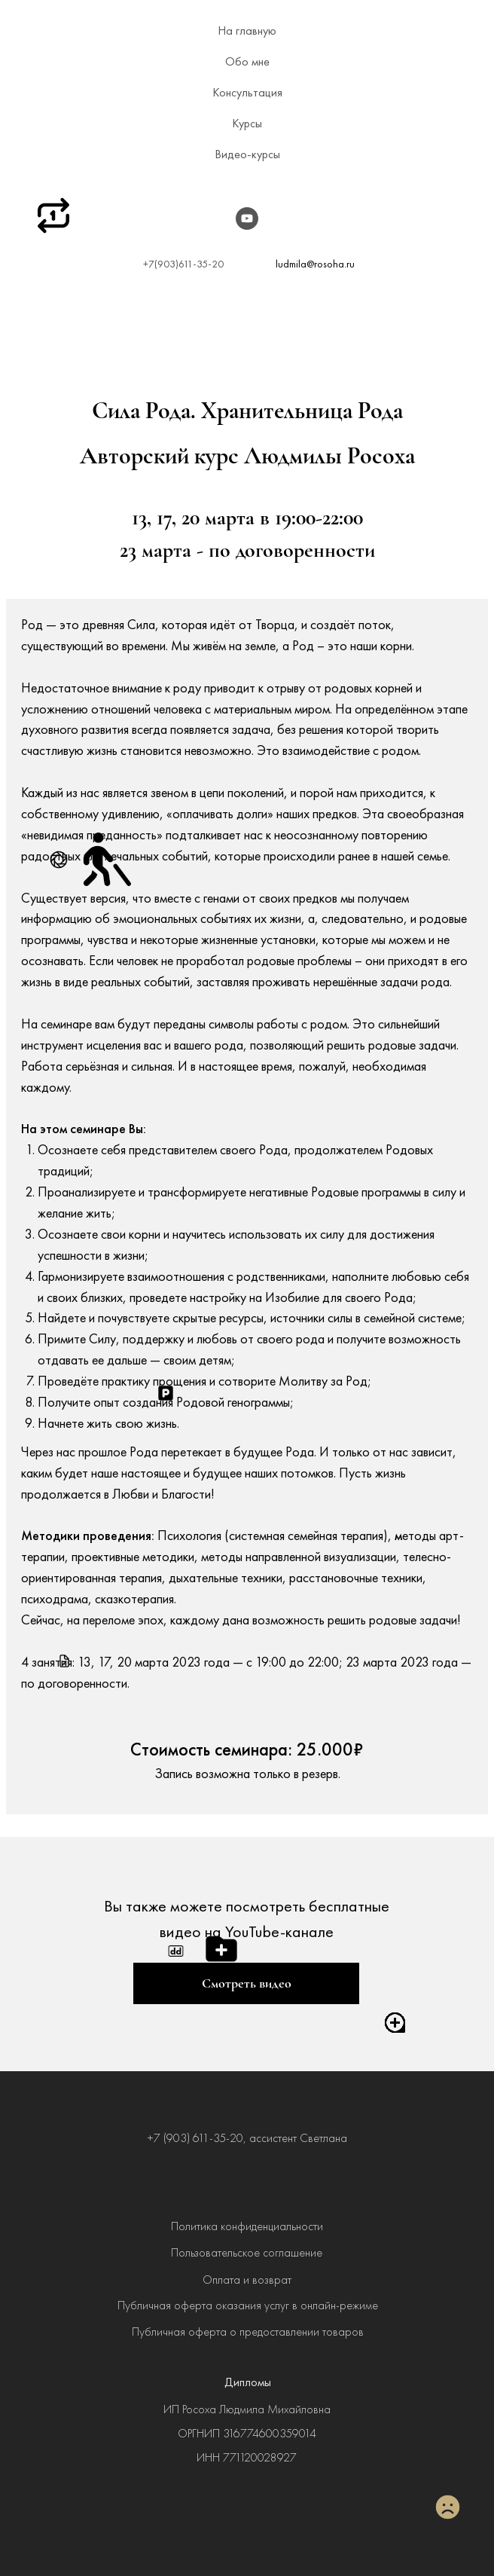  Describe the element at coordinates (221, 1950) in the screenshot. I see `create a new folder` at that location.